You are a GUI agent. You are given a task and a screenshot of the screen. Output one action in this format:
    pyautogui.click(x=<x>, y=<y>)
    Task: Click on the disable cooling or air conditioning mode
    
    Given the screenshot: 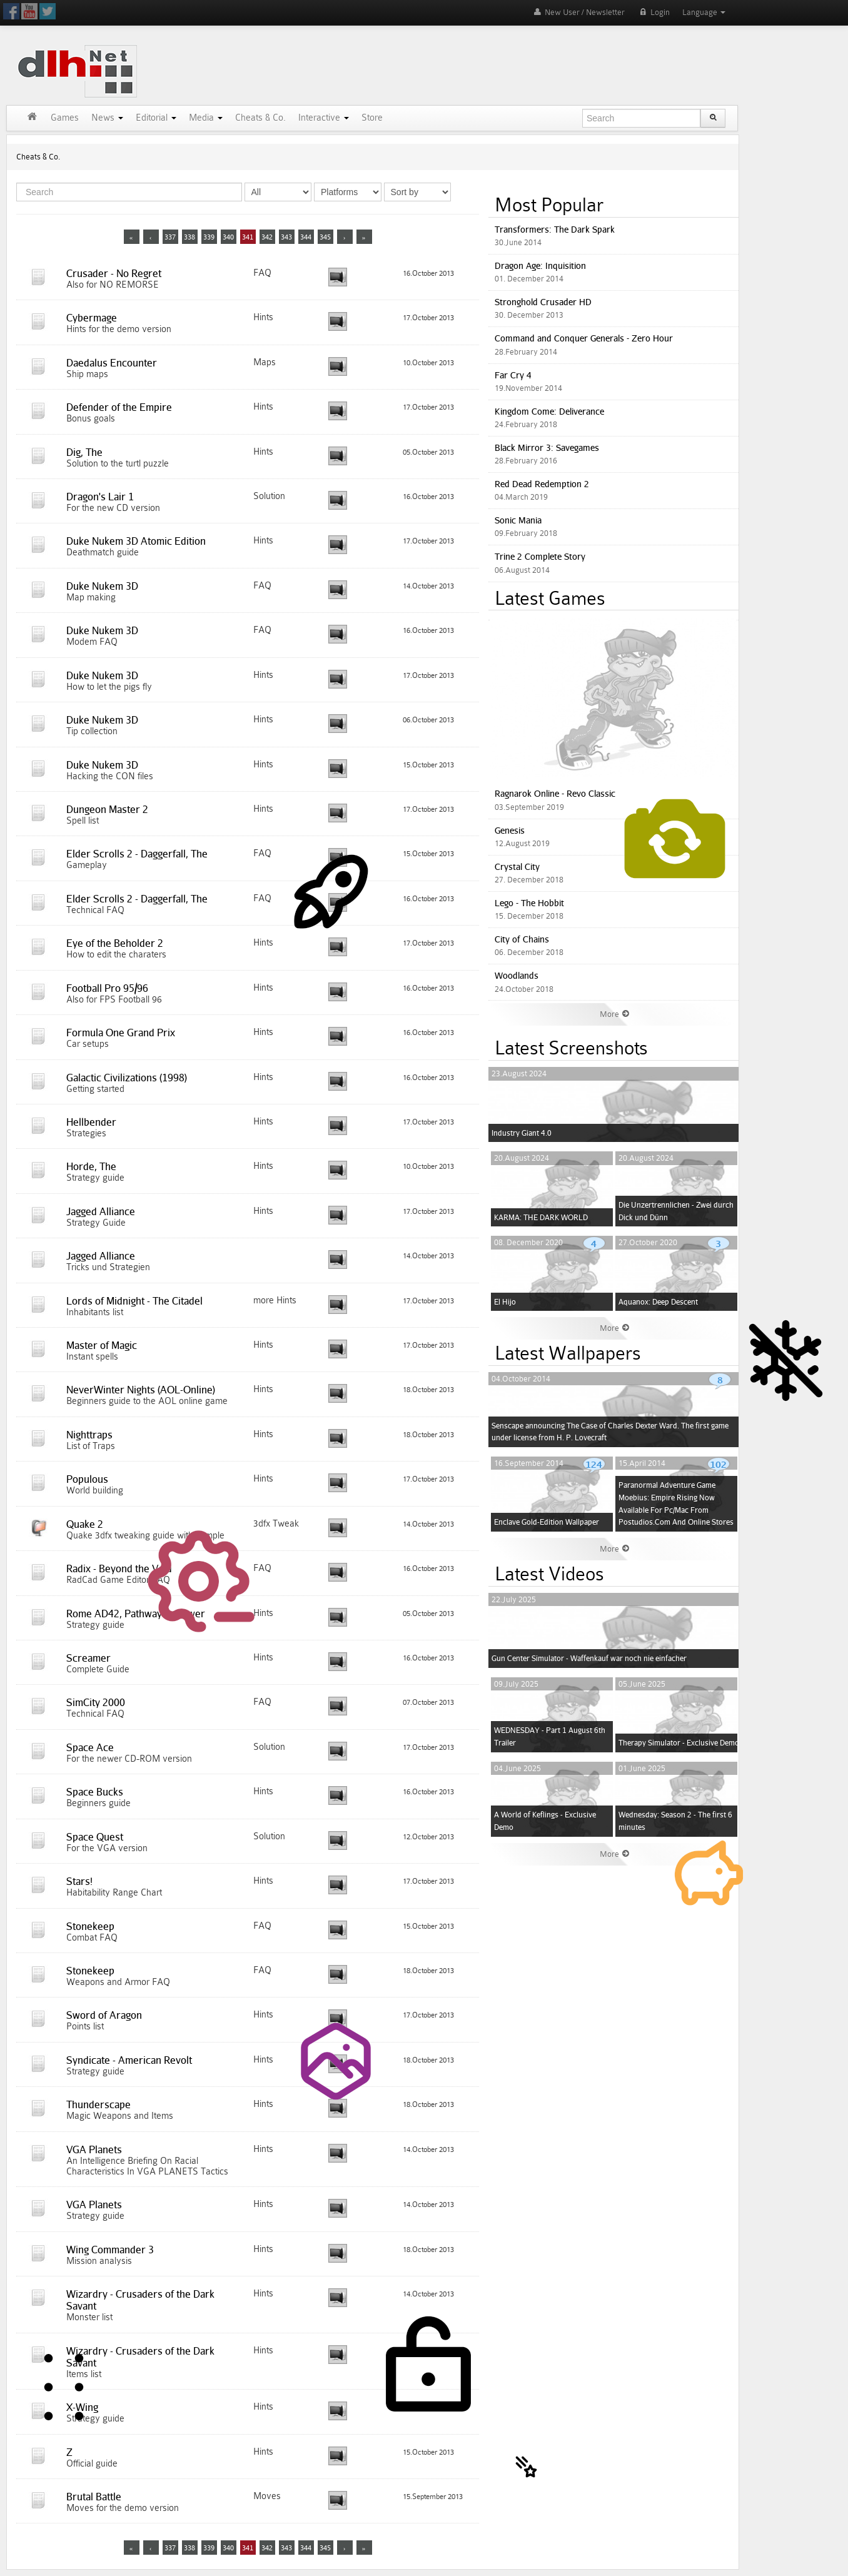 What is the action you would take?
    pyautogui.click(x=785, y=1360)
    